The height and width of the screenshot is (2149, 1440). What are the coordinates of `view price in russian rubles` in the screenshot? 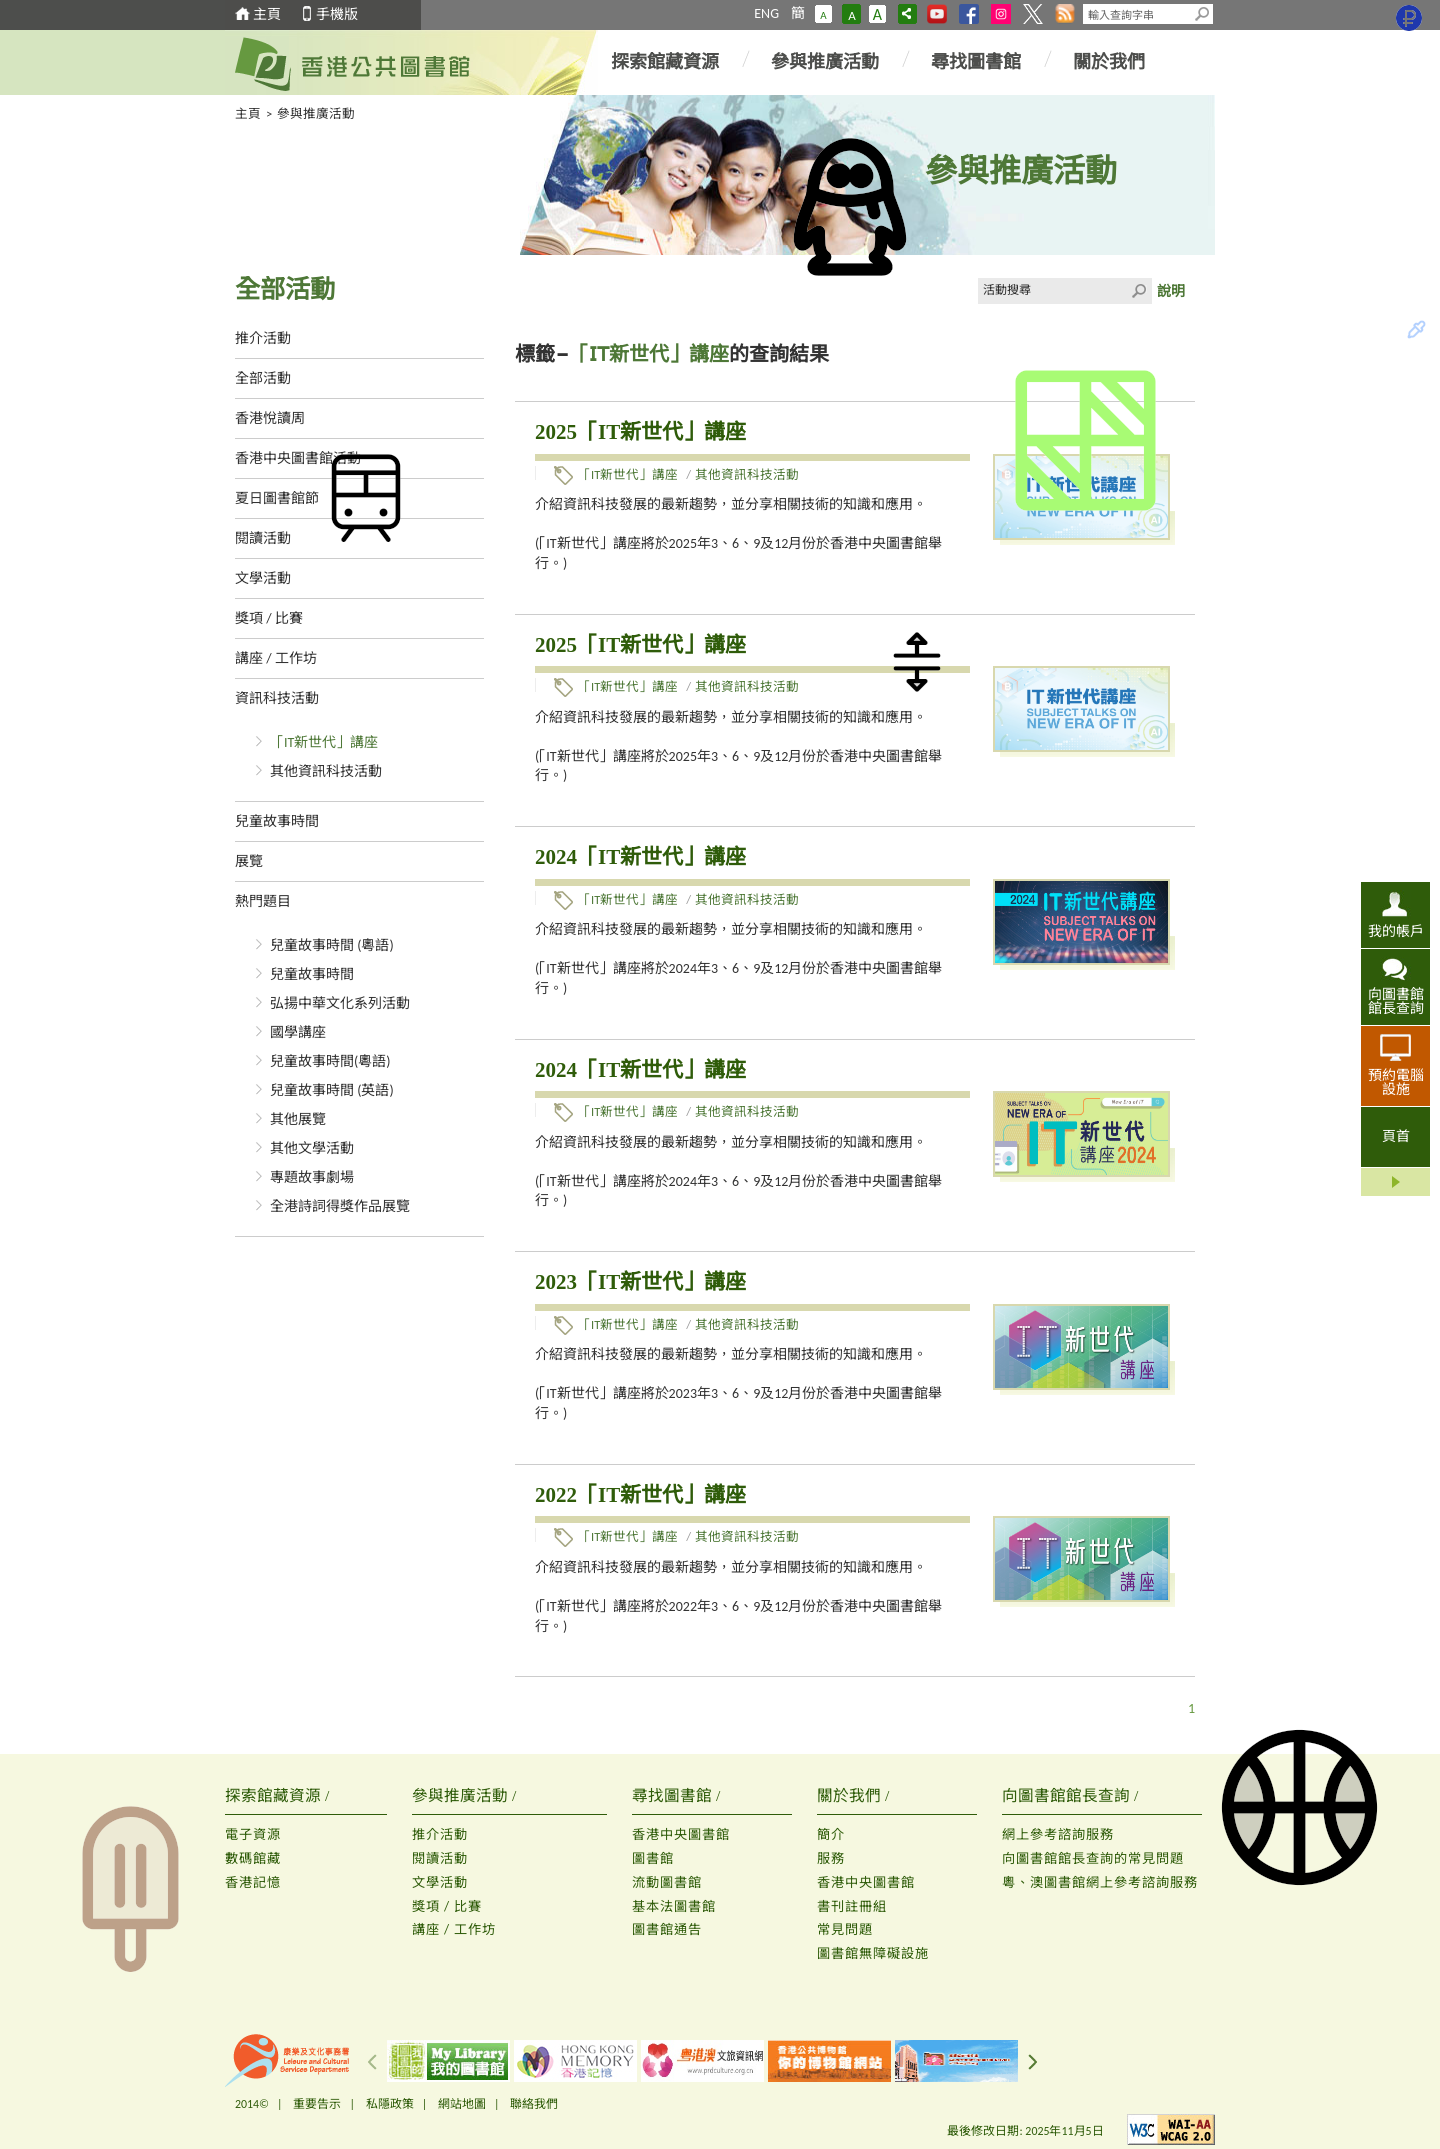 It's located at (1409, 18).